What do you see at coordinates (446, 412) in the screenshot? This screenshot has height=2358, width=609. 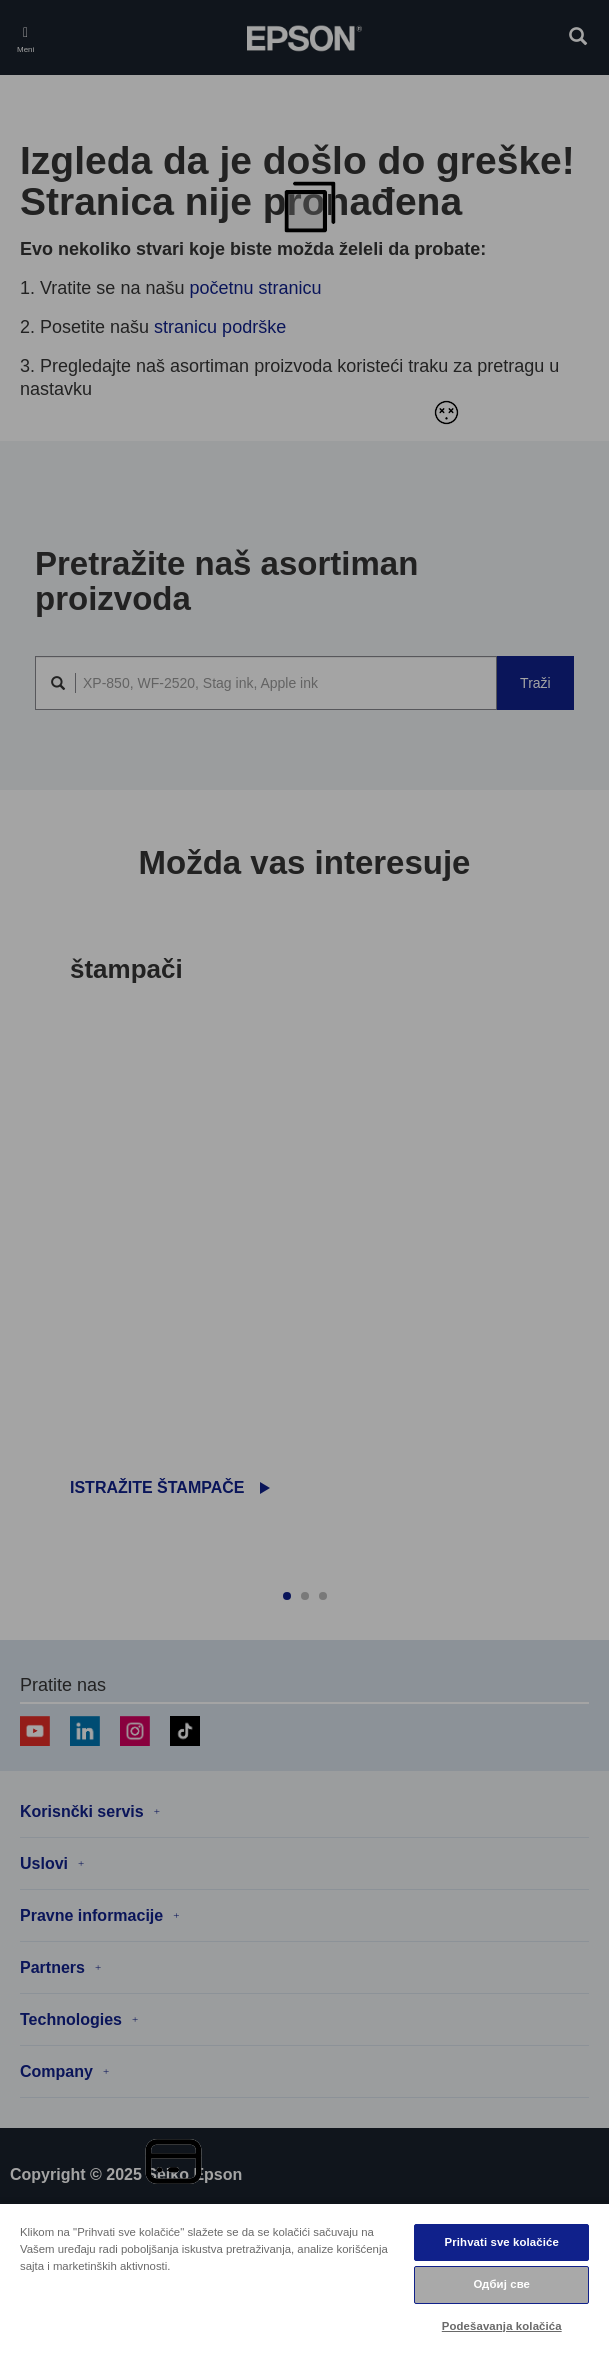 I see `indicates an error or failed state` at bounding box center [446, 412].